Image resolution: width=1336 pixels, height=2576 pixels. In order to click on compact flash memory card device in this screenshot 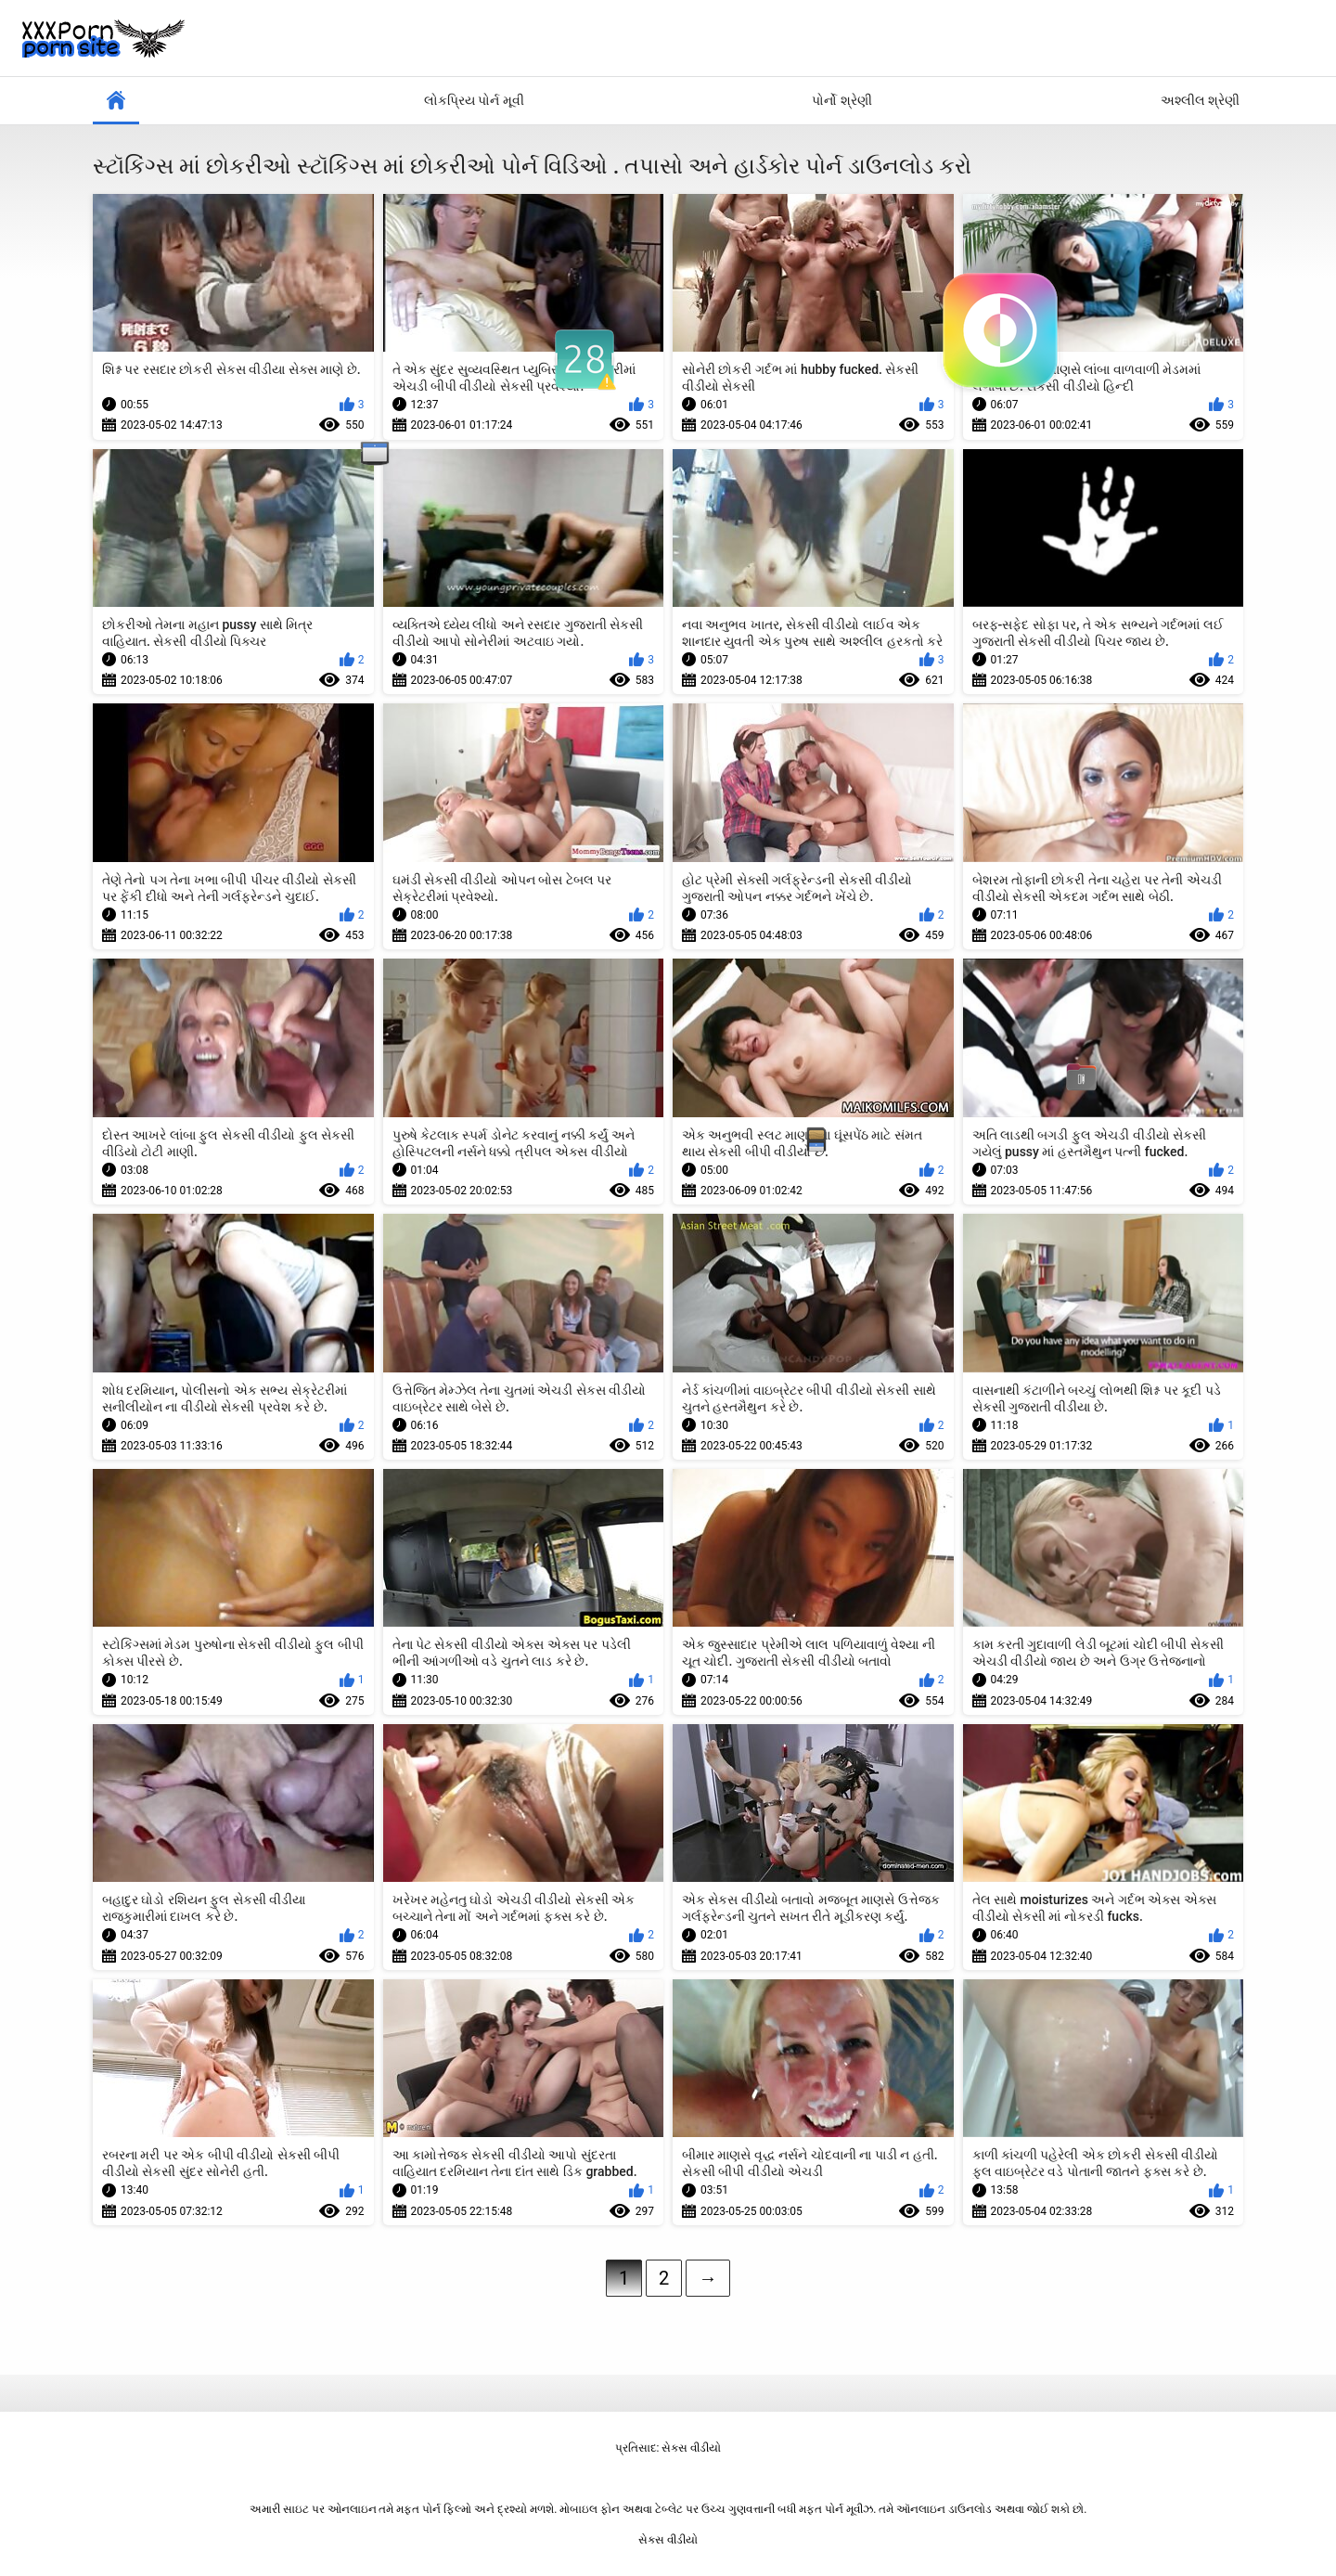, I will do `click(375, 454)`.